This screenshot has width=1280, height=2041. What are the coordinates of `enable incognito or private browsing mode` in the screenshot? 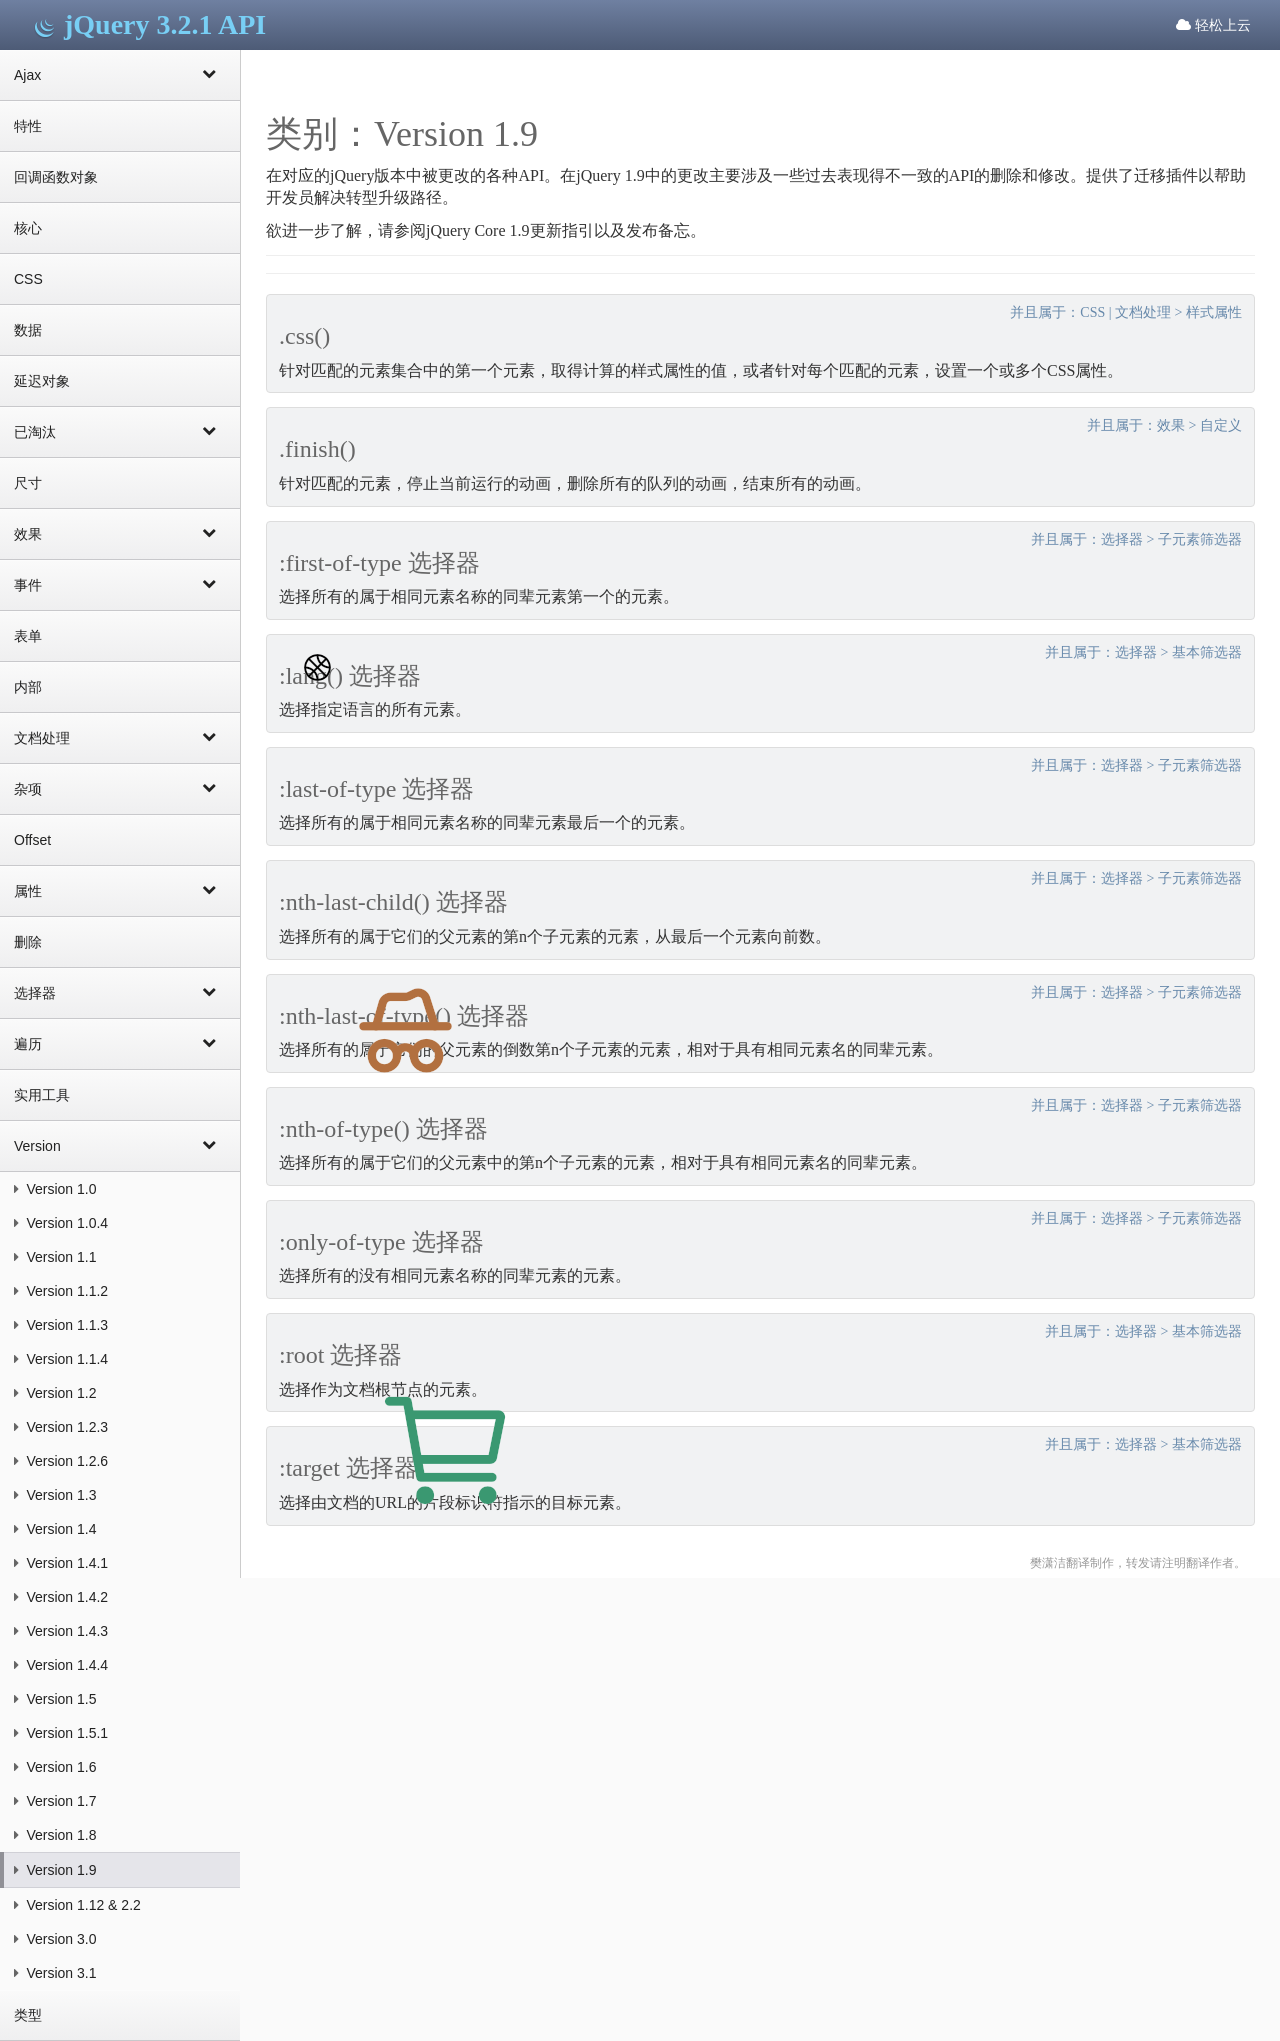 It's located at (405, 1030).